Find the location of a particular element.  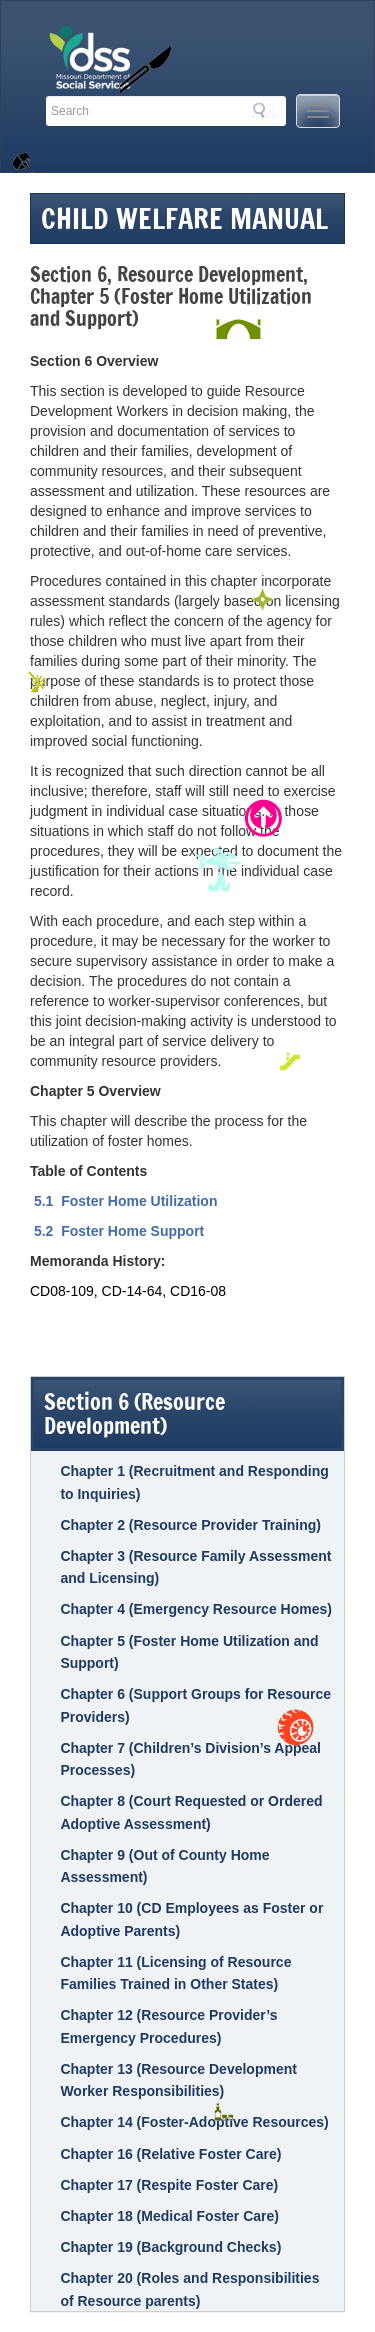

browse alcoholic beverages or bar menu is located at coordinates (224, 2112).